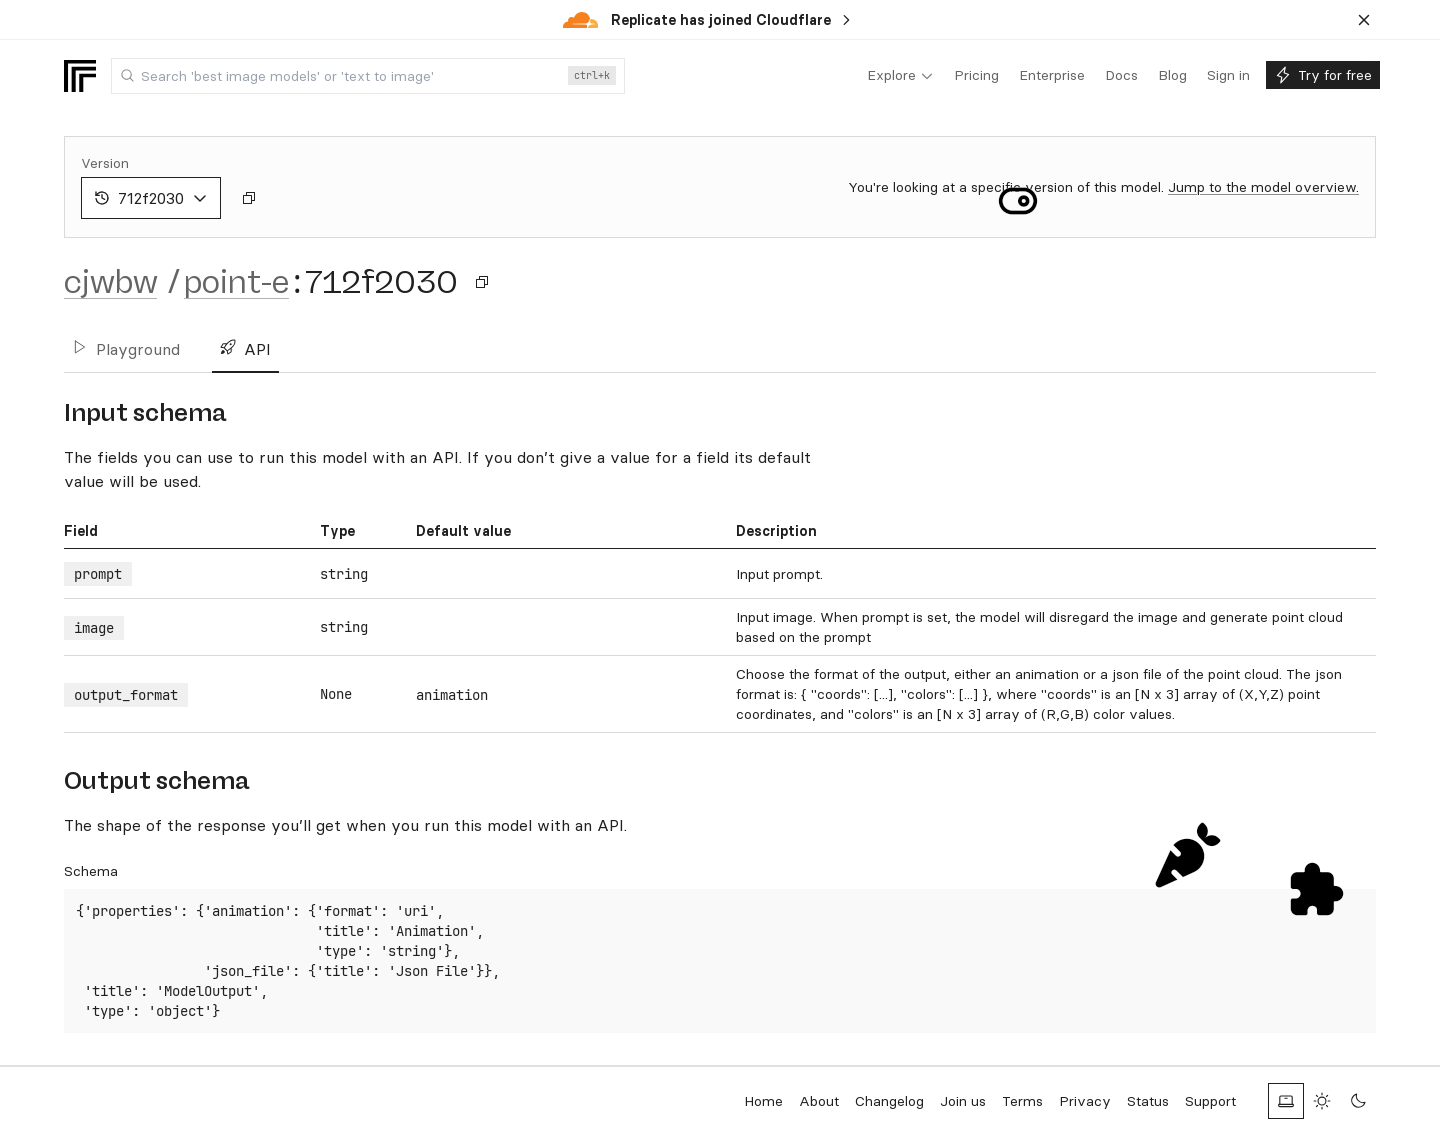  I want to click on browse vegetable or produce category, so click(1185, 857).